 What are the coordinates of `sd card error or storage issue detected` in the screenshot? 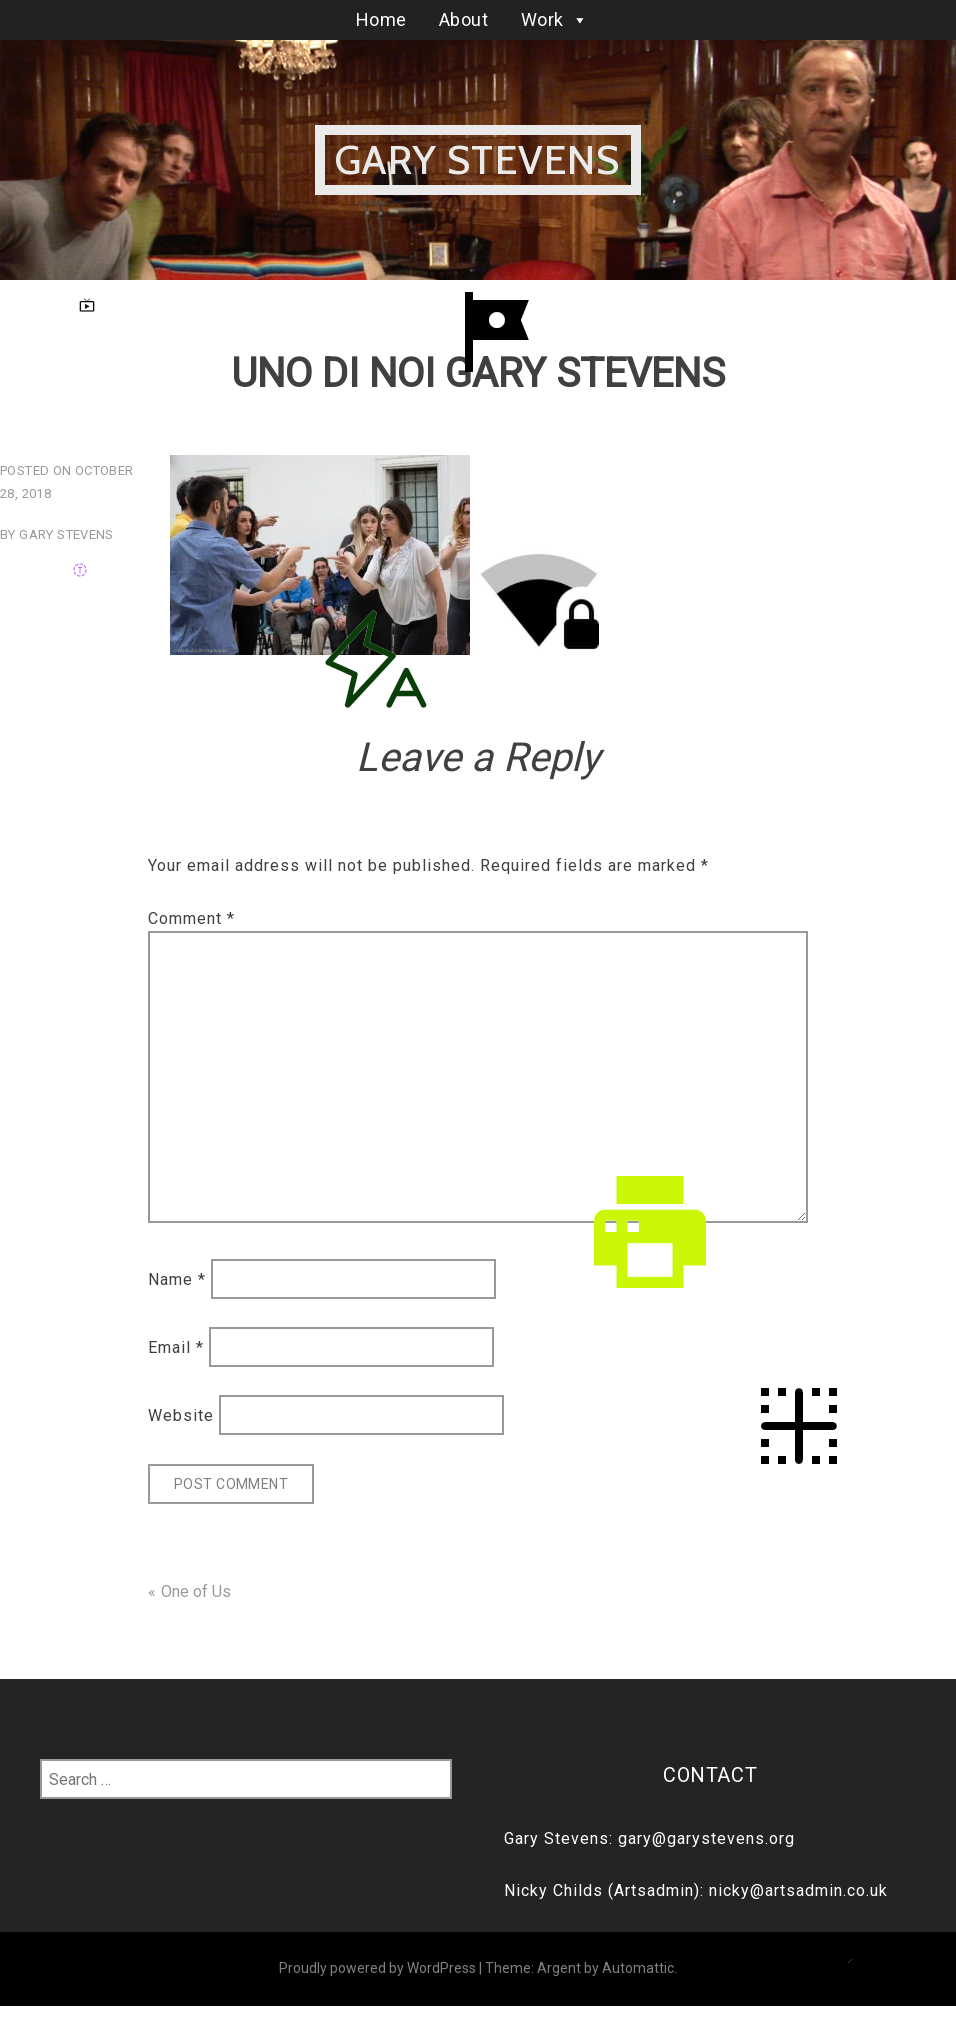 It's located at (855, 1966).